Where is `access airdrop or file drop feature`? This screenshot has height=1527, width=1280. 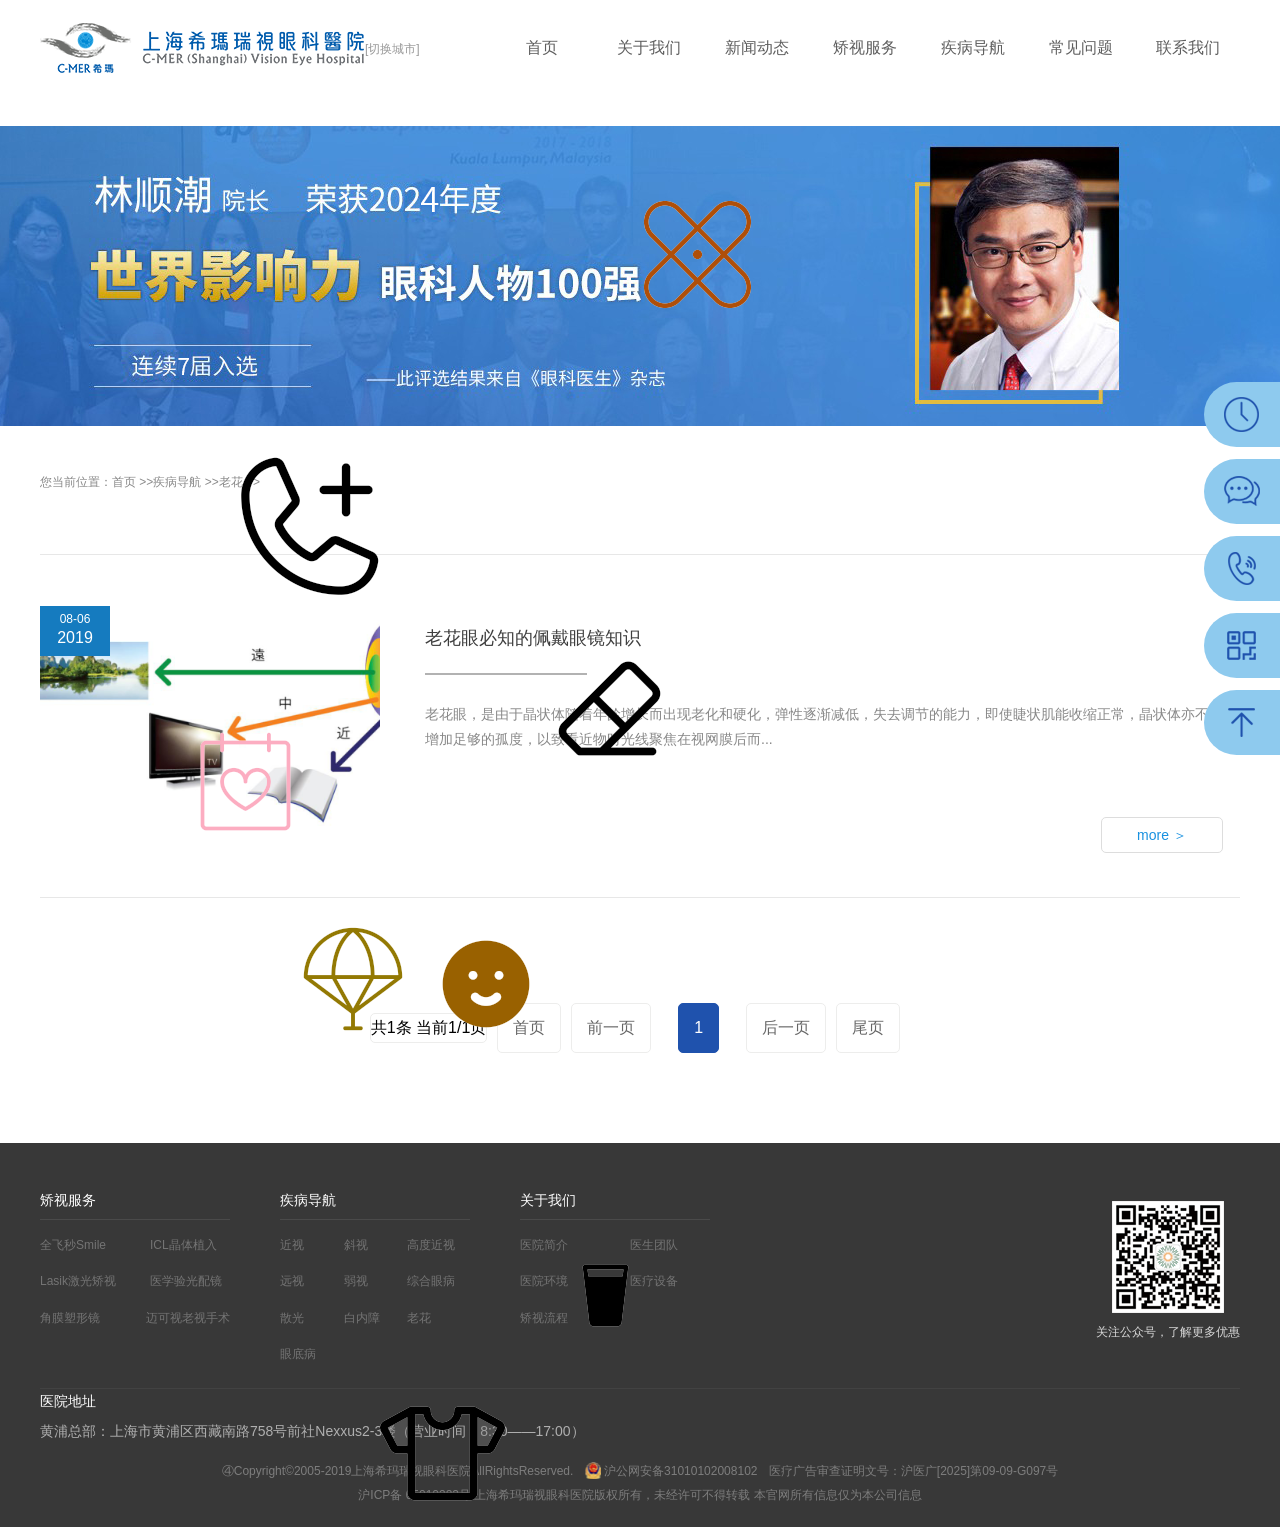 access airdrop or file drop feature is located at coordinates (353, 981).